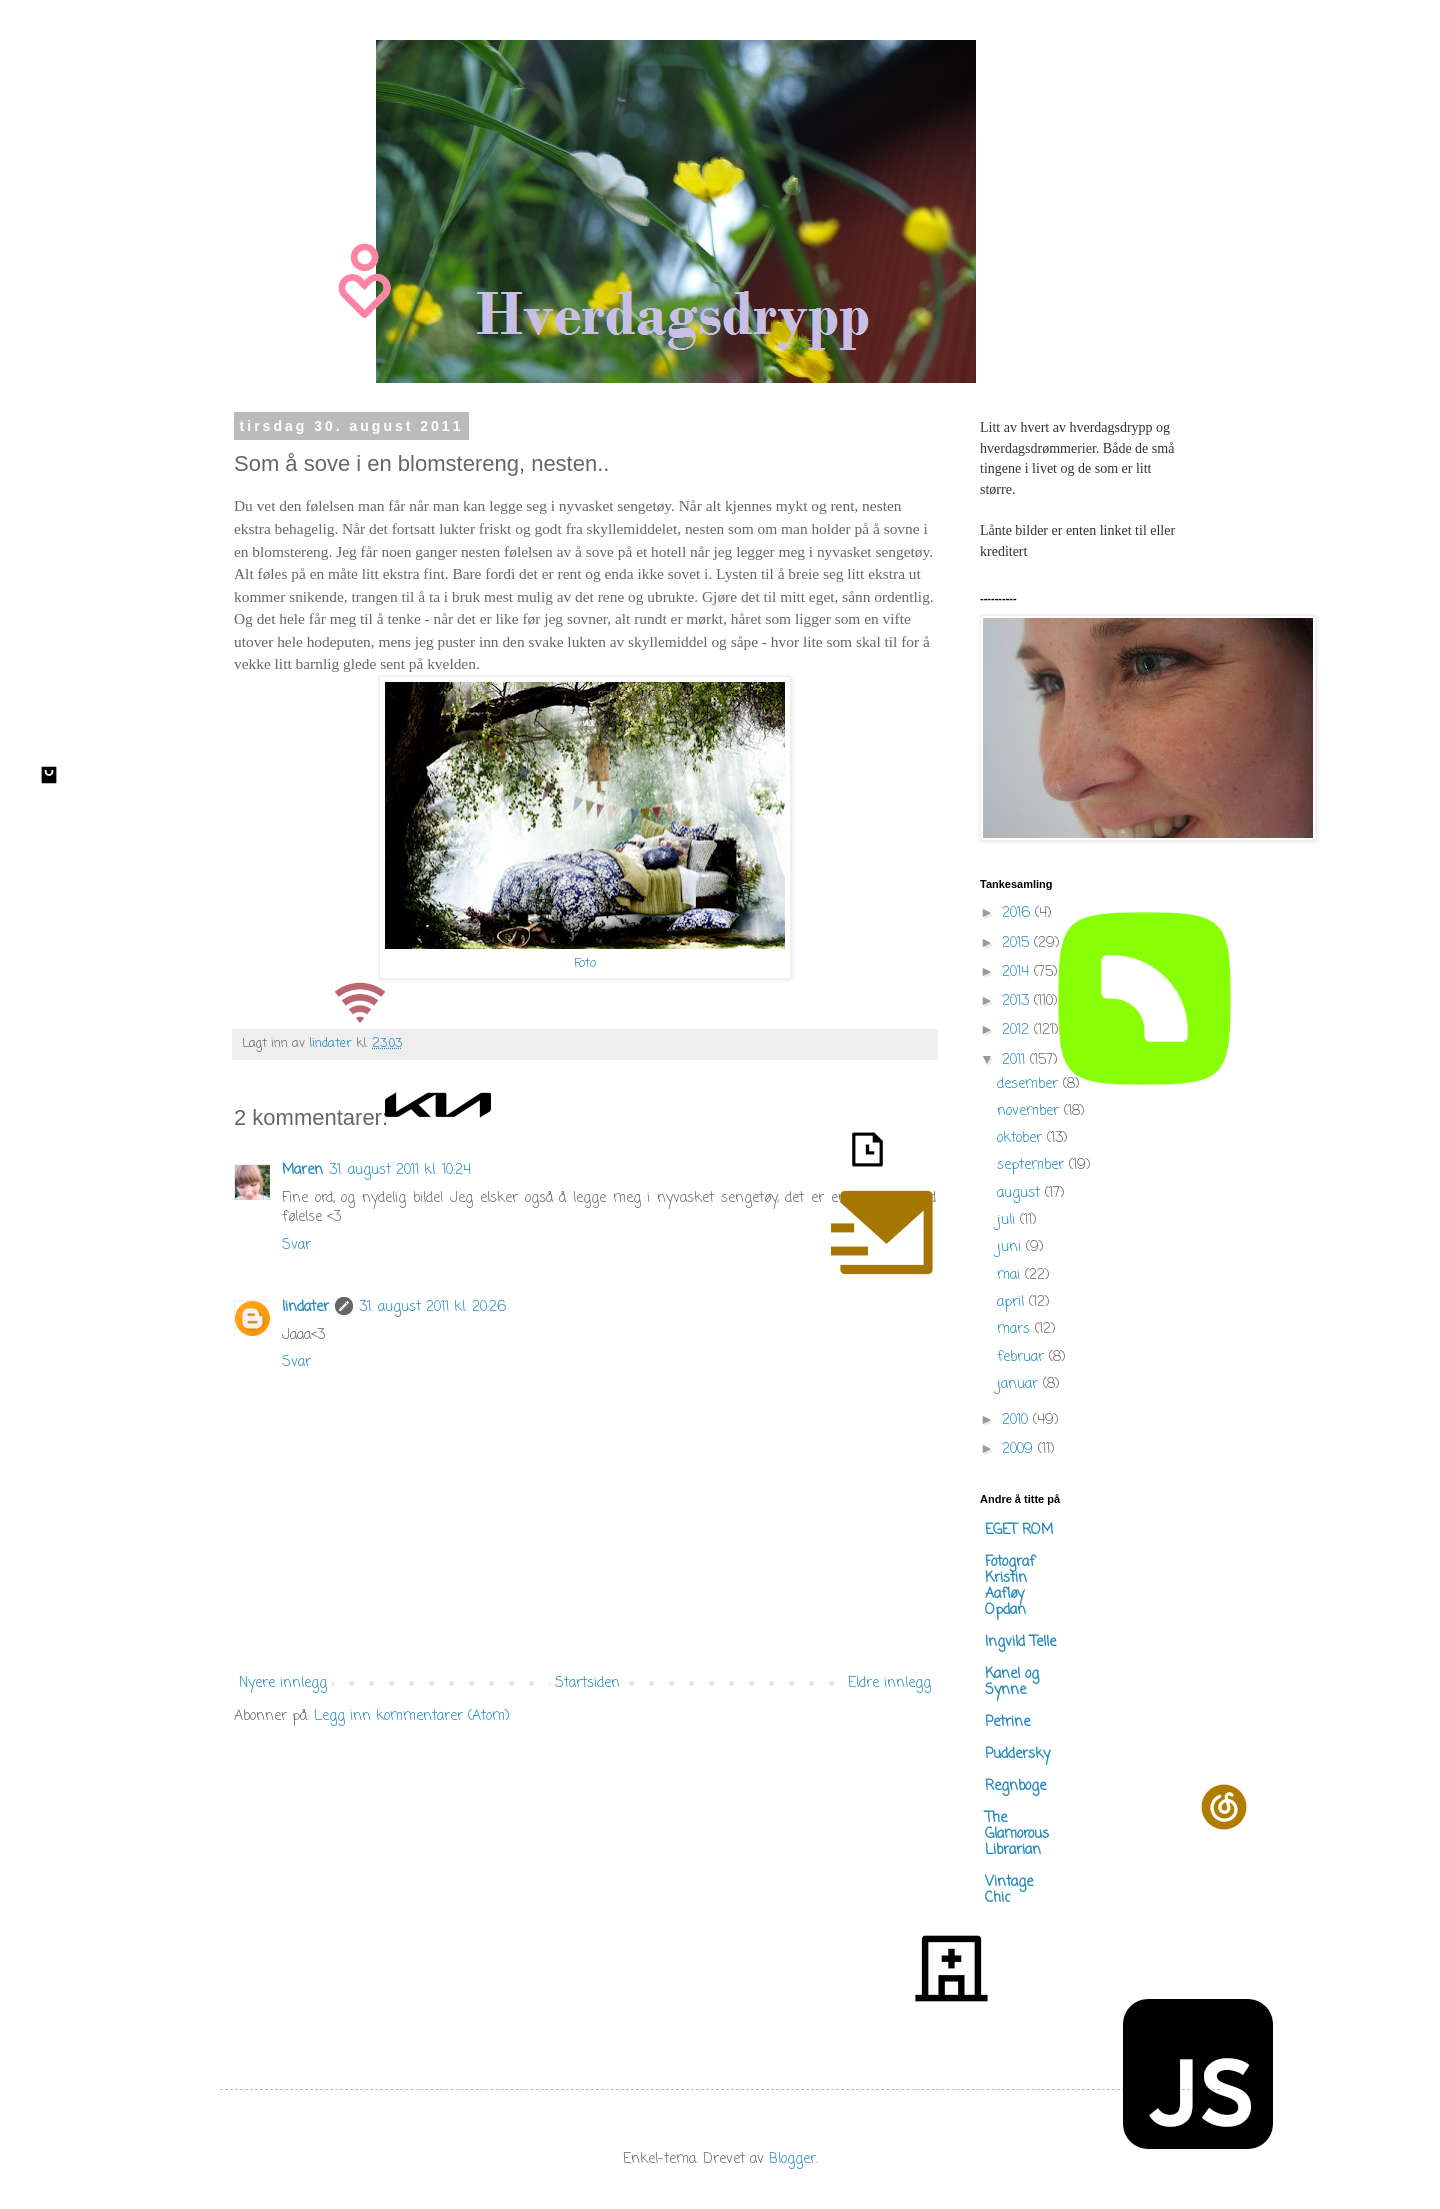 Image resolution: width=1440 pixels, height=2209 pixels. I want to click on open netease cloud music app, so click(1224, 1807).